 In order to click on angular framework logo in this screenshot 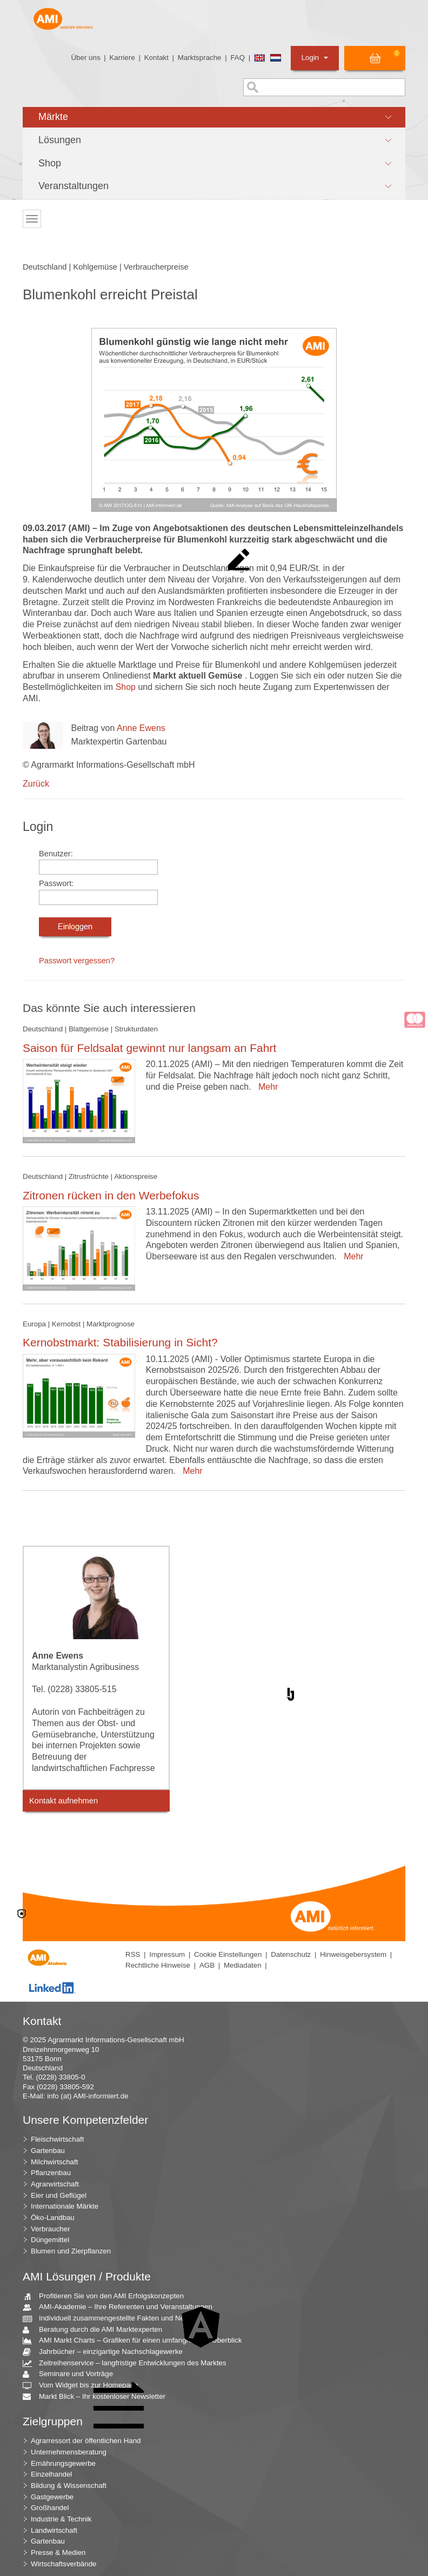, I will do `click(200, 2327)`.